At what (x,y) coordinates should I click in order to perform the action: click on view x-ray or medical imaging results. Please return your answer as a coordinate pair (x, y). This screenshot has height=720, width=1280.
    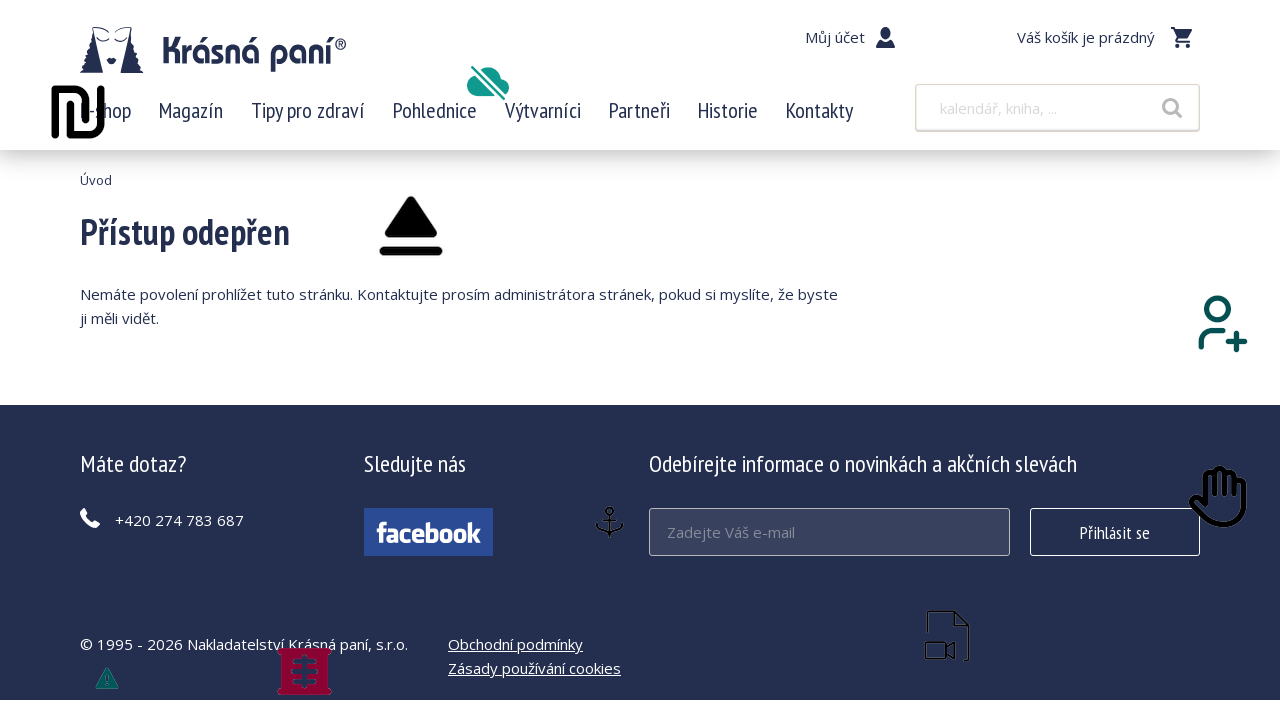
    Looking at the image, I should click on (304, 671).